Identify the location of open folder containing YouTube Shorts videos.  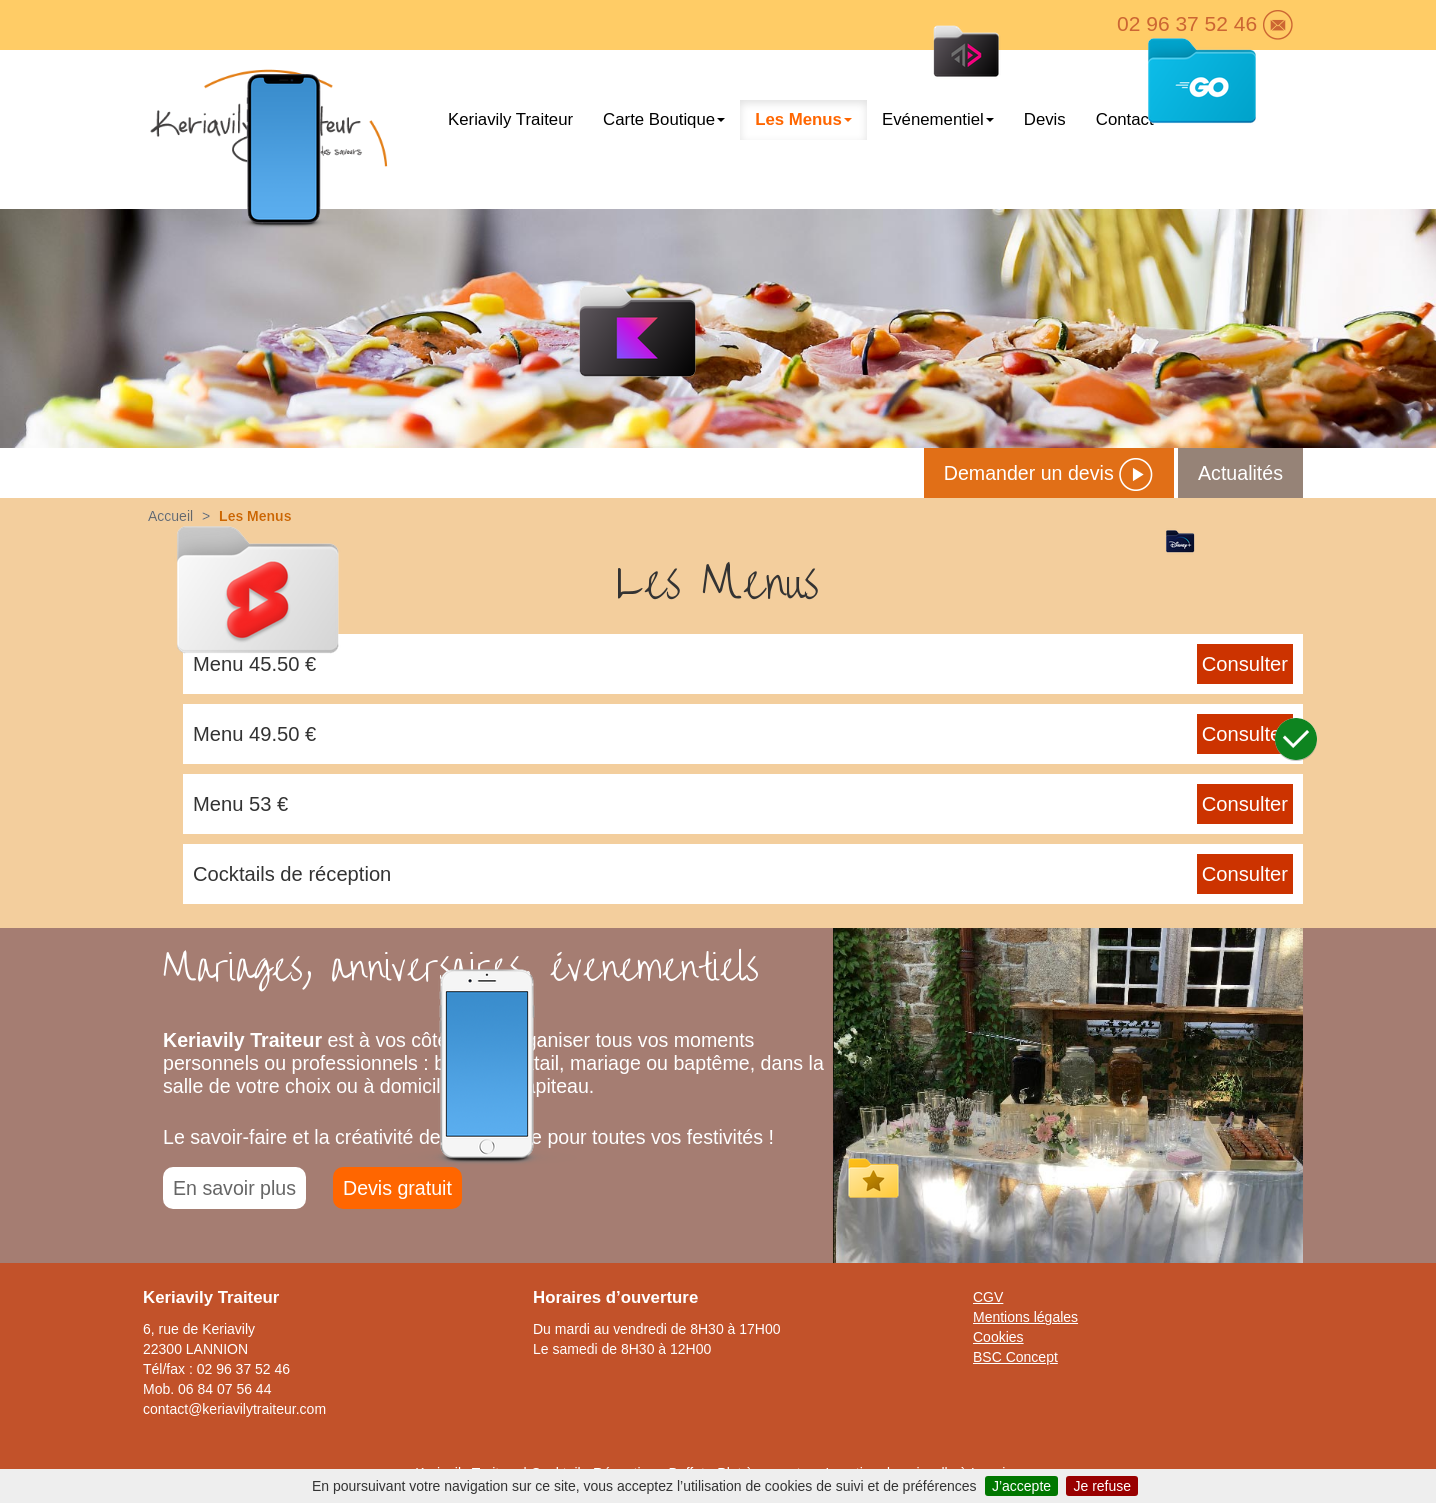
(257, 594).